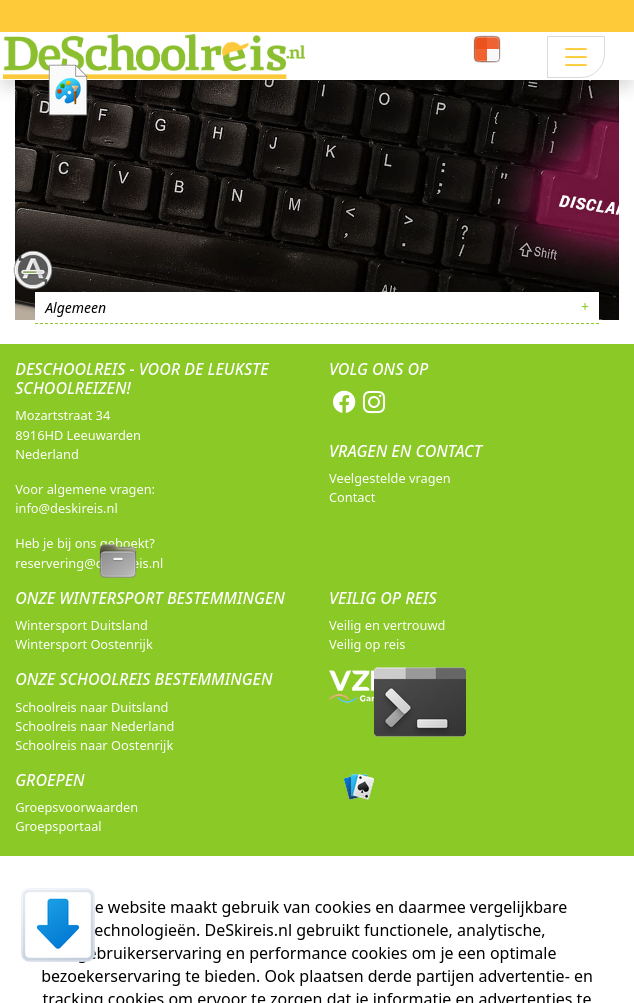 The image size is (634, 1003). I want to click on open file in paint application, so click(68, 90).